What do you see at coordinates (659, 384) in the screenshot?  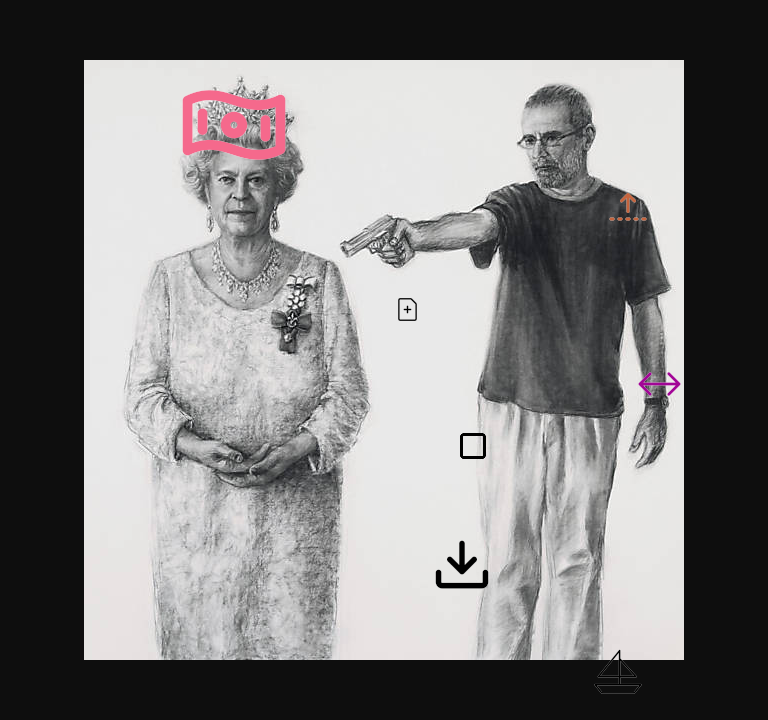 I see `resize or adjust width horizontally` at bounding box center [659, 384].